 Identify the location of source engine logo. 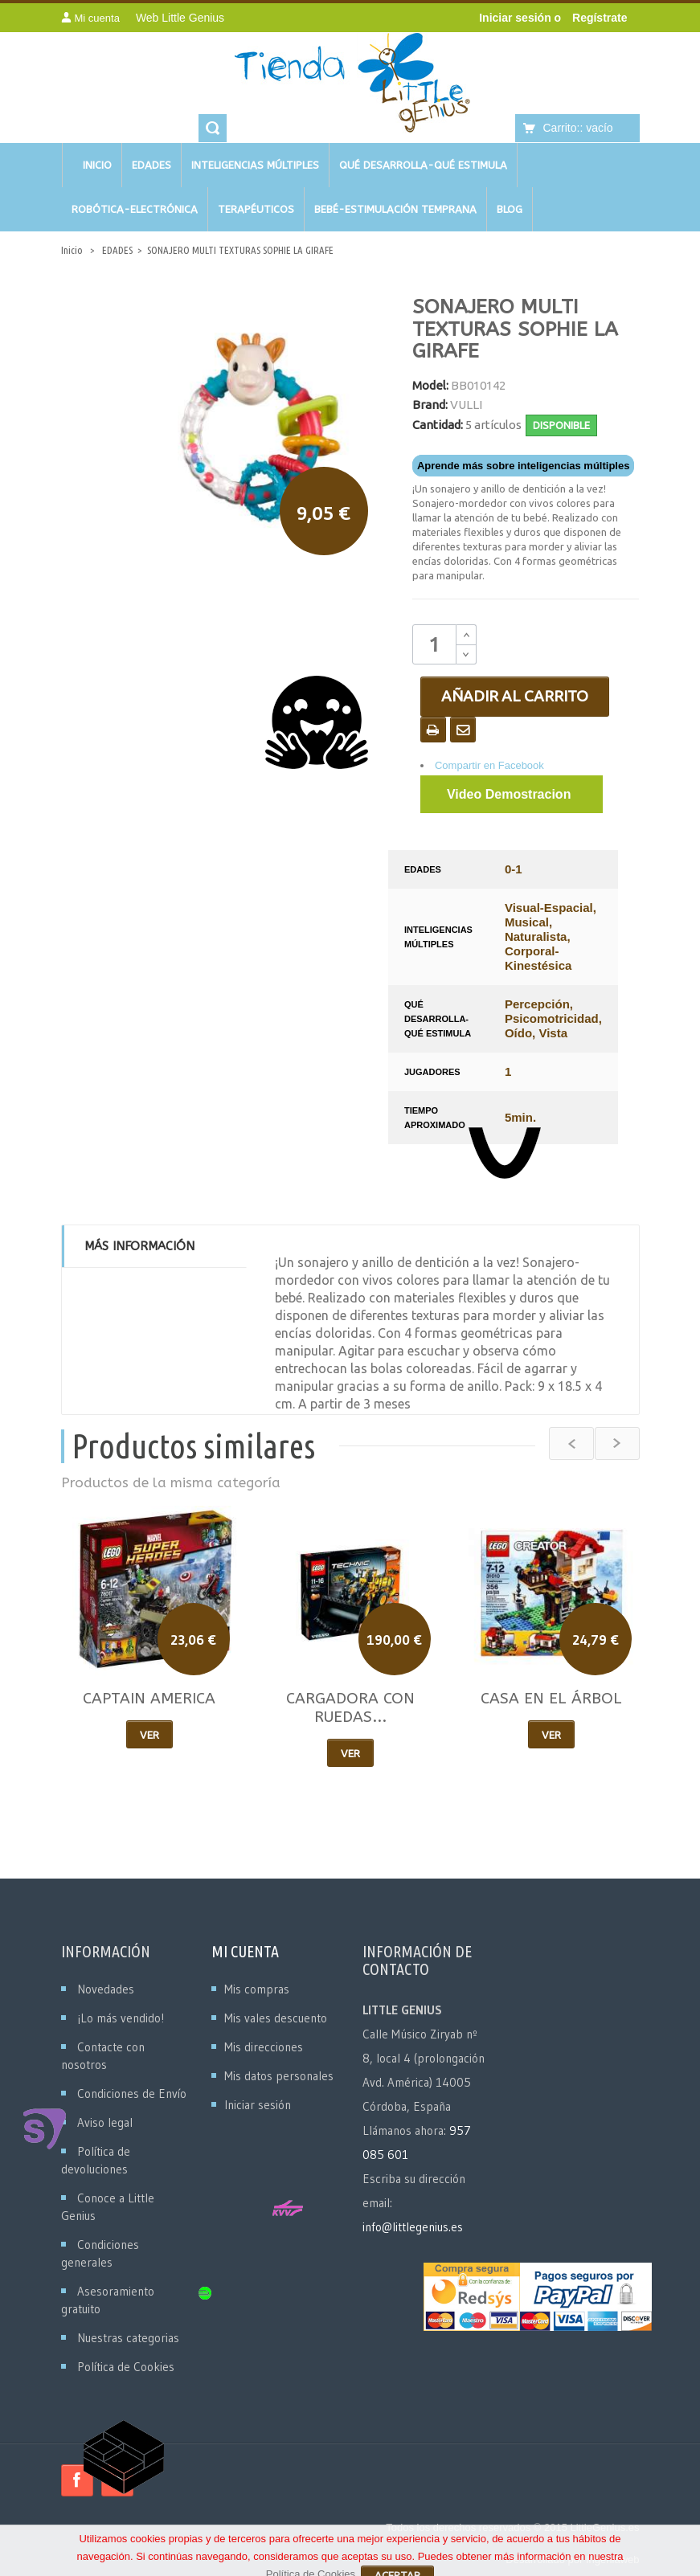
(44, 2128).